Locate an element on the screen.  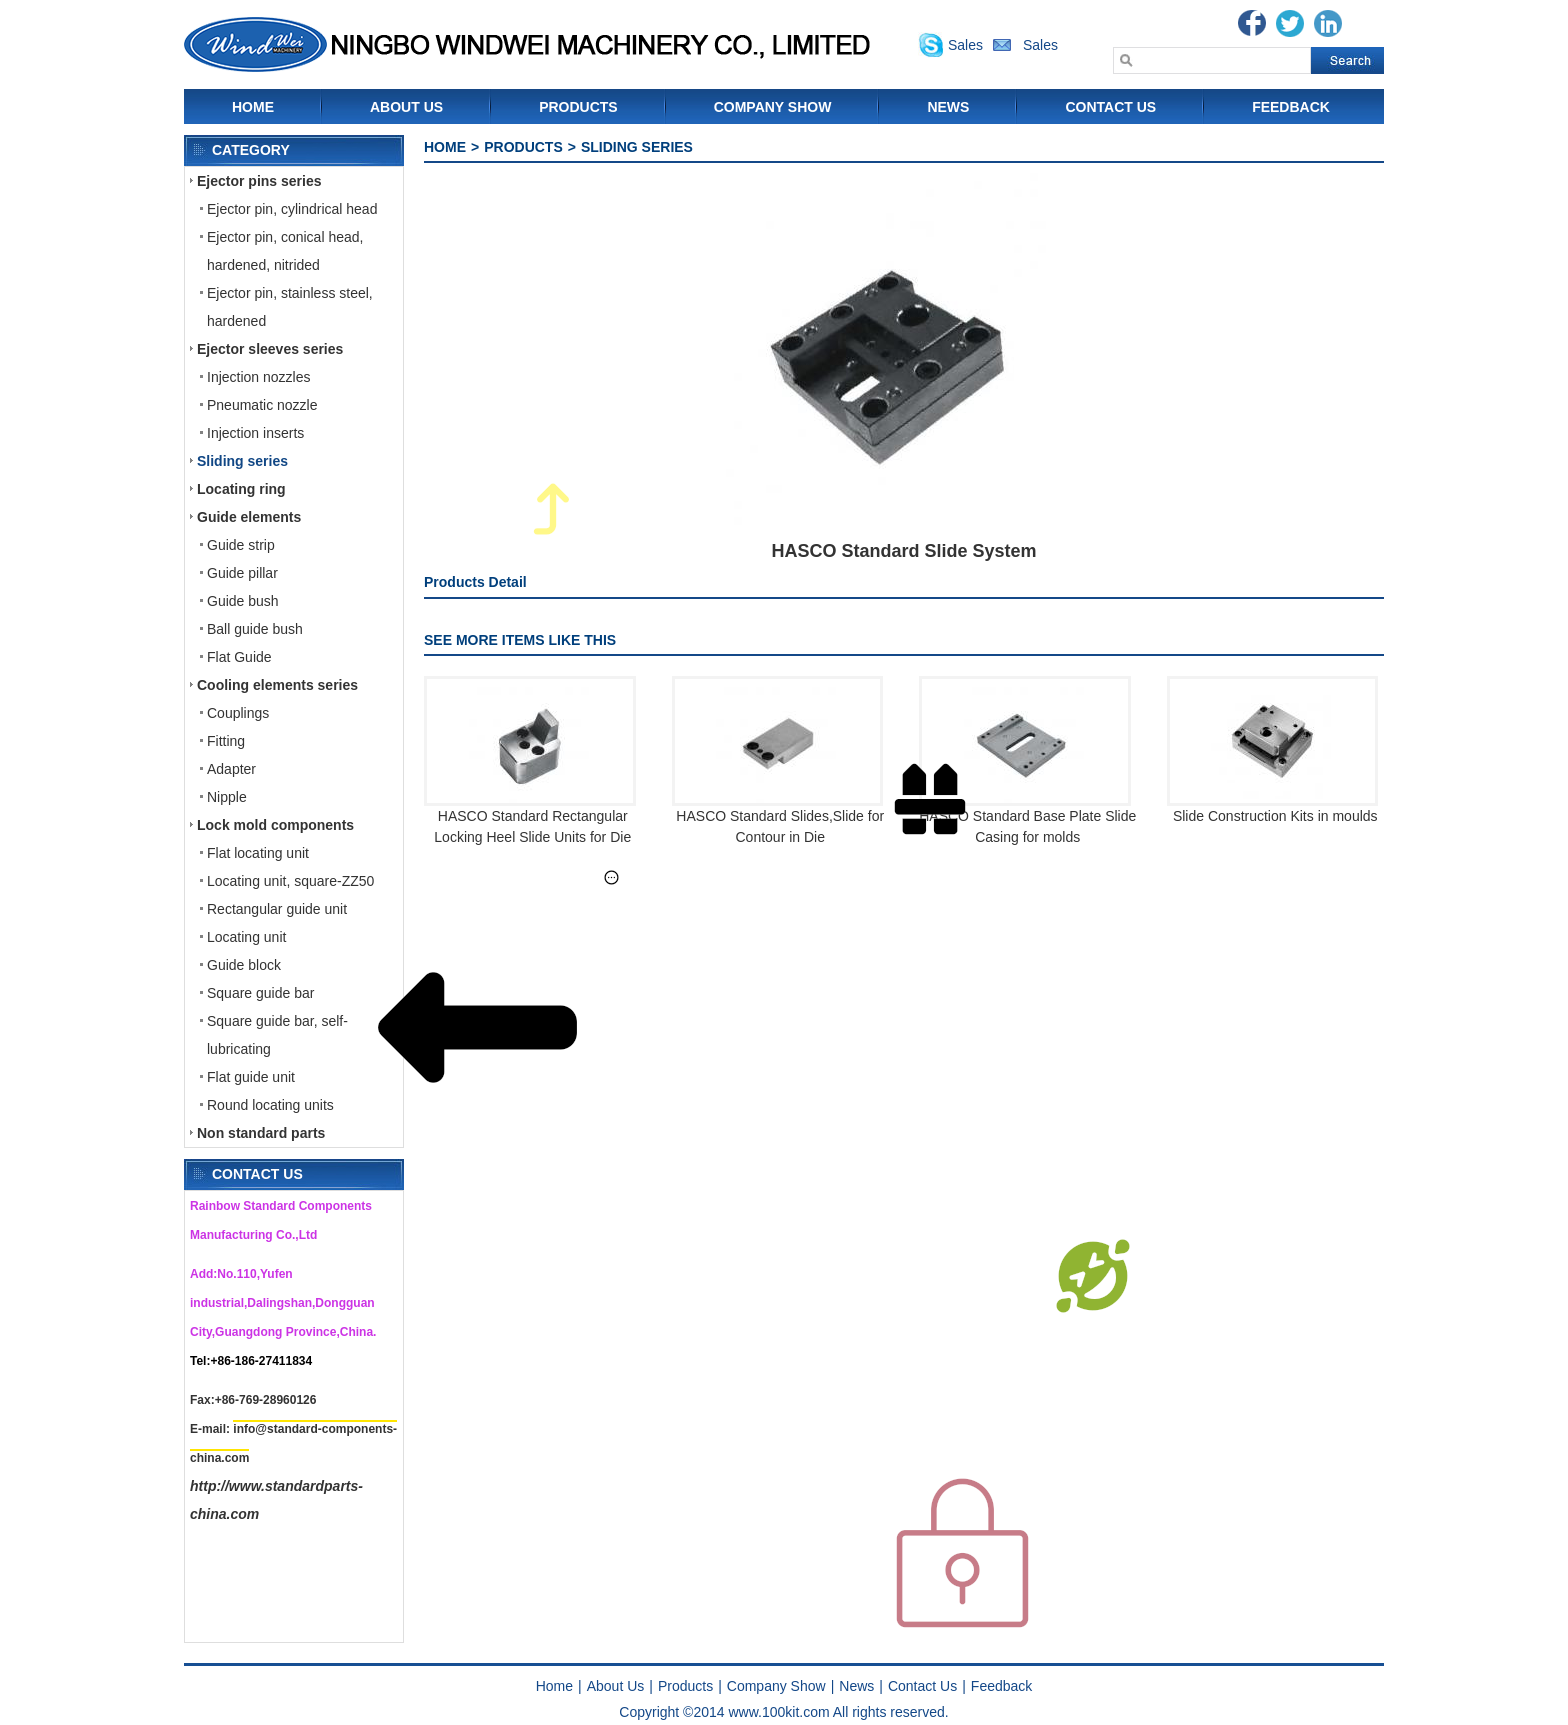
go back to the previous screen is located at coordinates (477, 1027).